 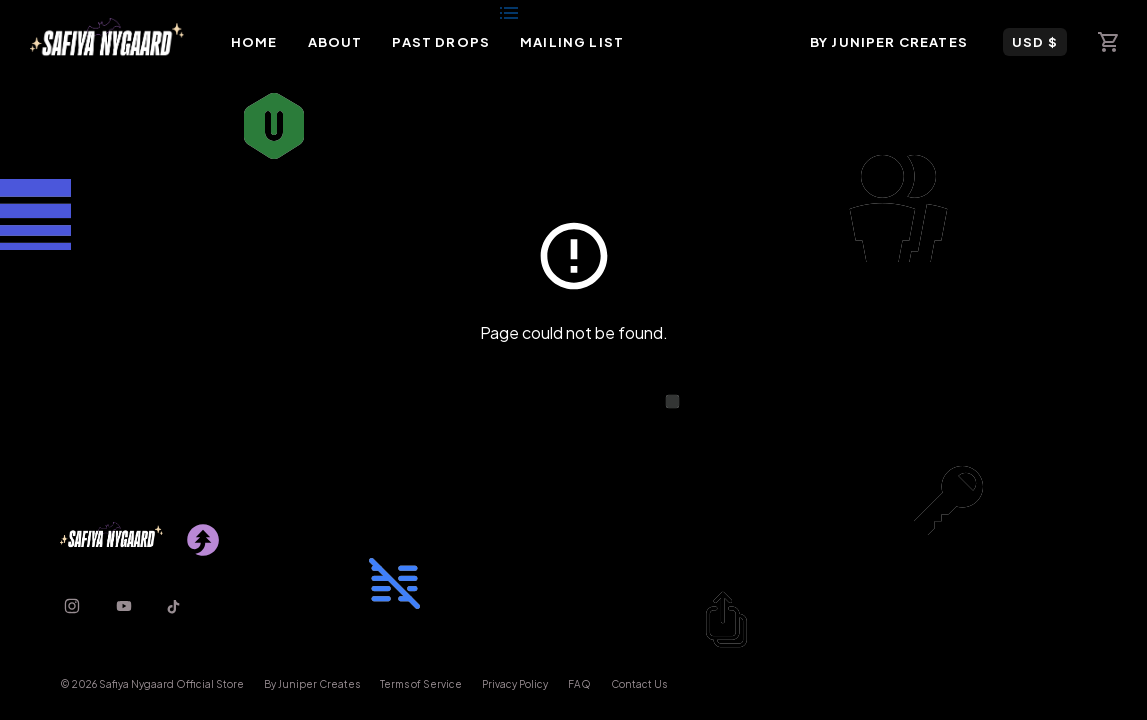 What do you see at coordinates (726, 619) in the screenshot?
I see `share or export multiple items` at bounding box center [726, 619].